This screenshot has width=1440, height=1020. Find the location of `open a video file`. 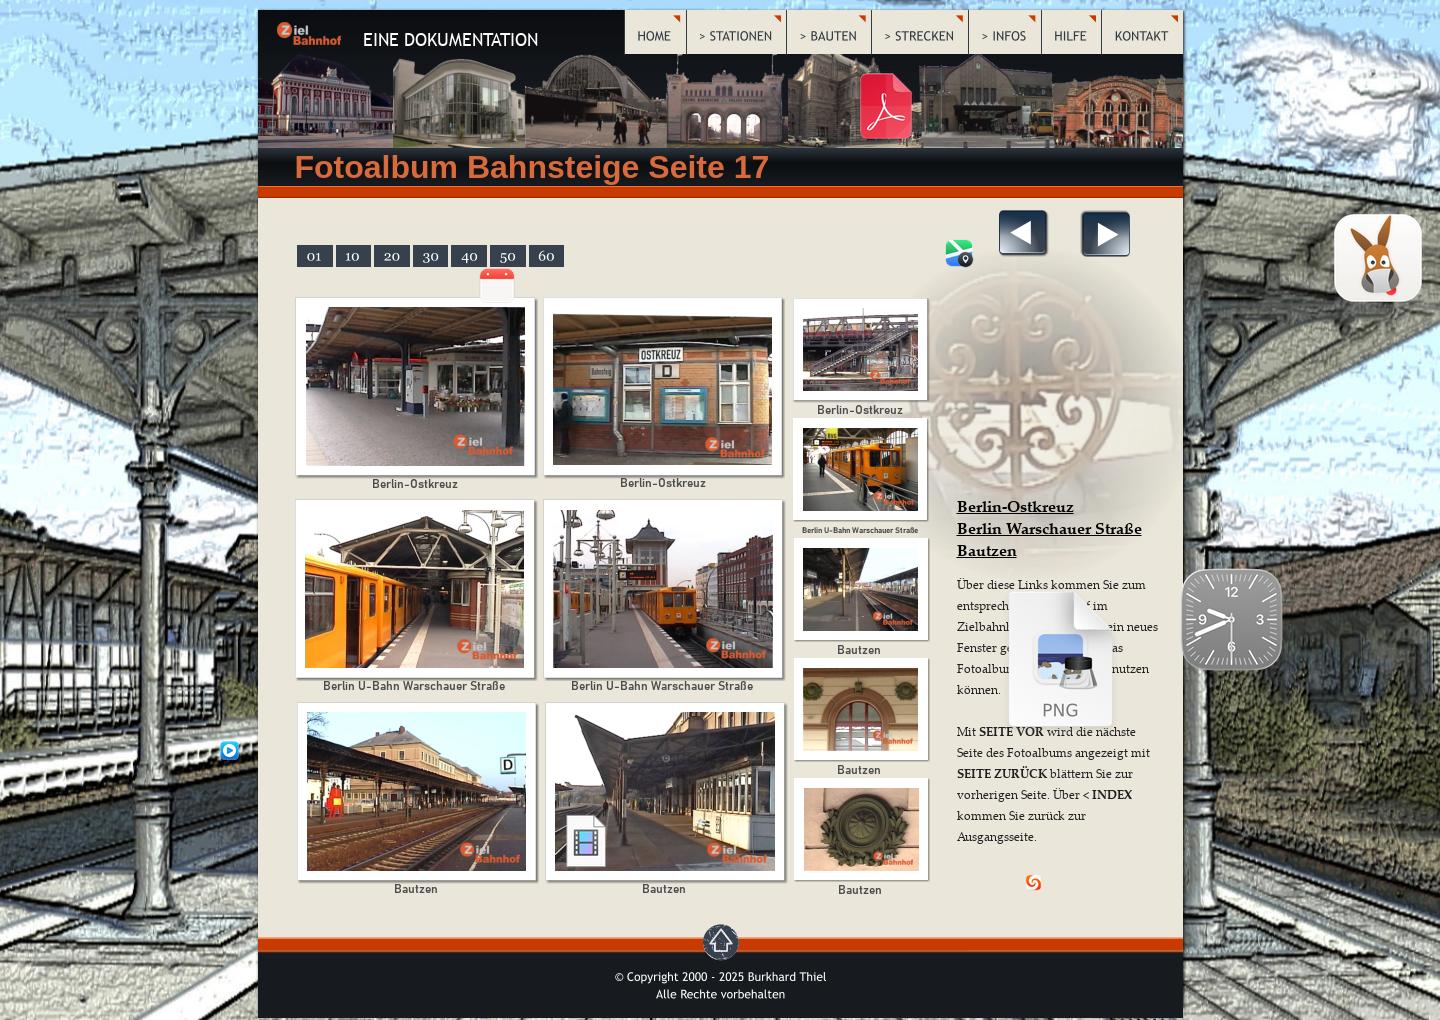

open a video file is located at coordinates (586, 841).